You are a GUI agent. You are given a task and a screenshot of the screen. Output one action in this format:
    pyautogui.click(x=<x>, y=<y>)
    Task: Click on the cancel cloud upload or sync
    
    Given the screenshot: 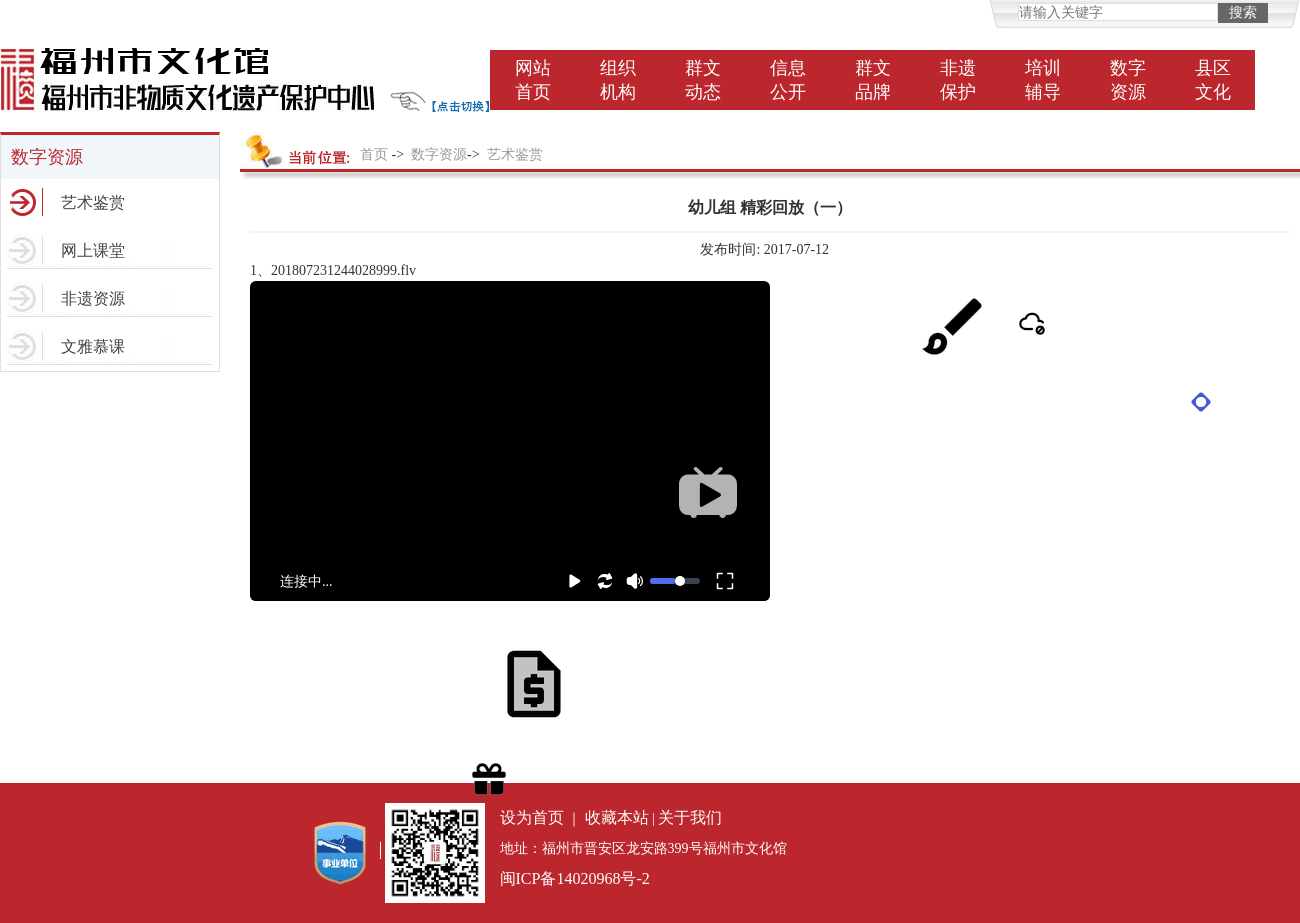 What is the action you would take?
    pyautogui.click(x=1032, y=322)
    